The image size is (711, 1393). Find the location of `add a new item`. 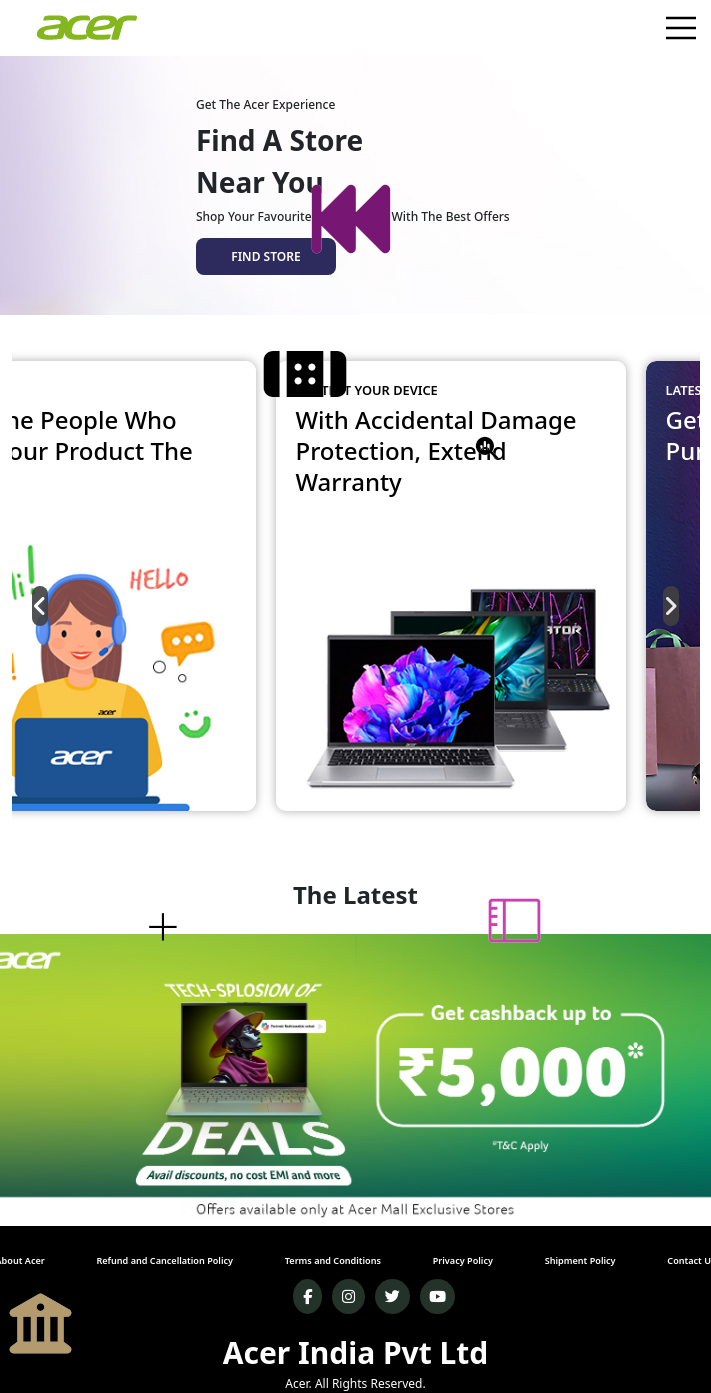

add a new item is located at coordinates (164, 928).